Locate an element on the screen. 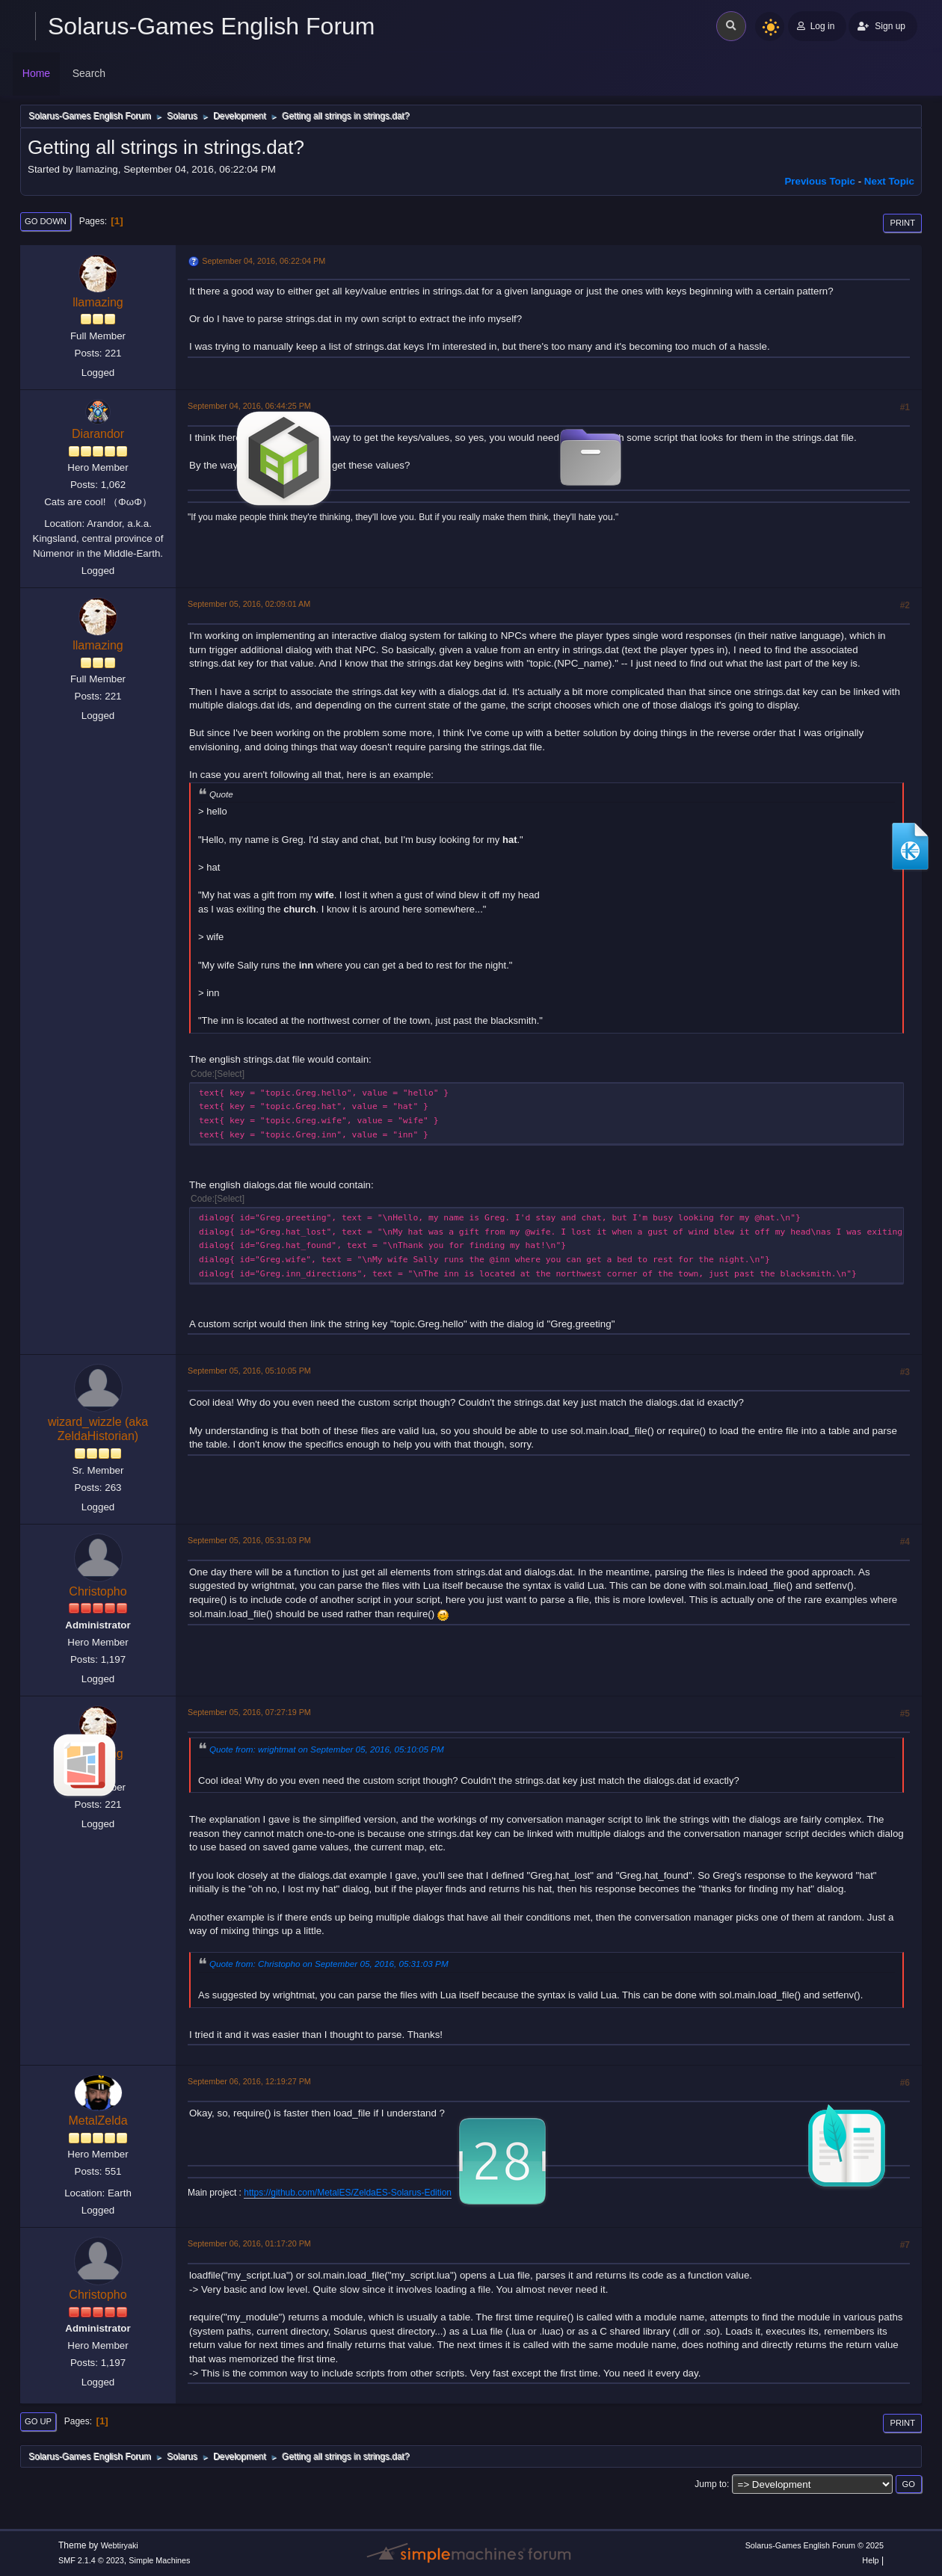 The width and height of the screenshot is (942, 2576). open a KMyMoney financial data file is located at coordinates (910, 847).